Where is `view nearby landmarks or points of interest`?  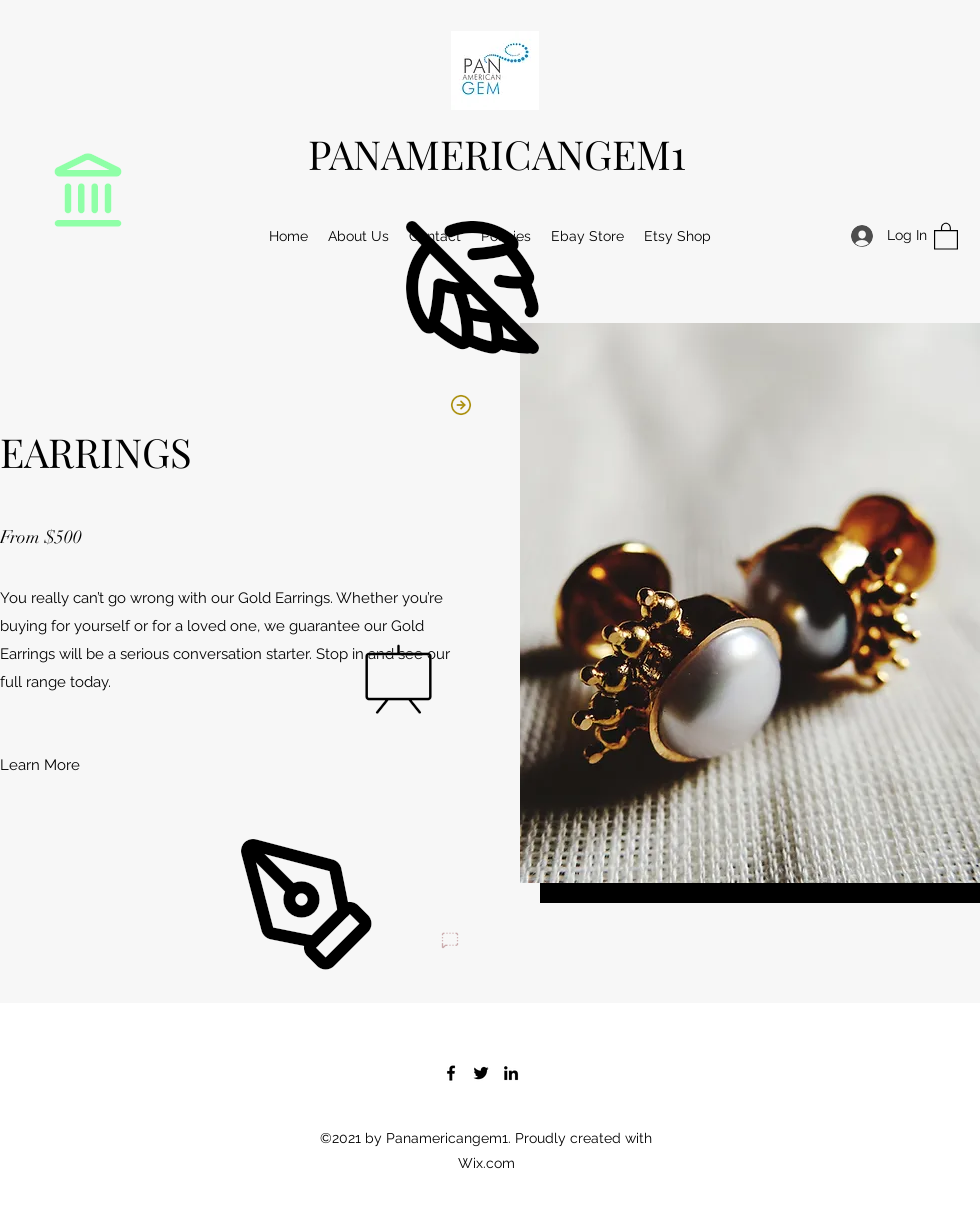
view nearby landmarks or points of interest is located at coordinates (88, 190).